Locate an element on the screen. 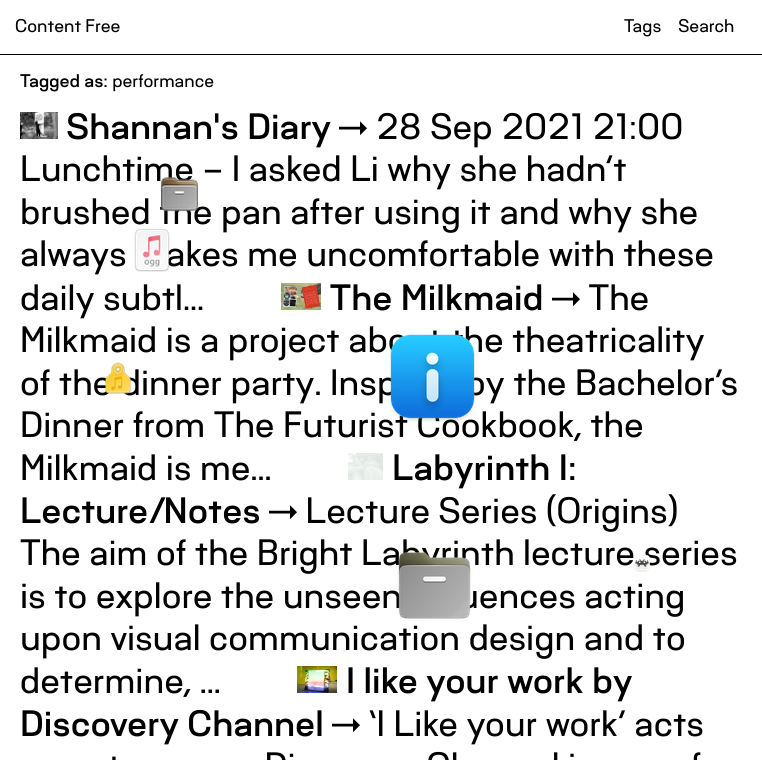  open EarTag music tagging application is located at coordinates (118, 378).